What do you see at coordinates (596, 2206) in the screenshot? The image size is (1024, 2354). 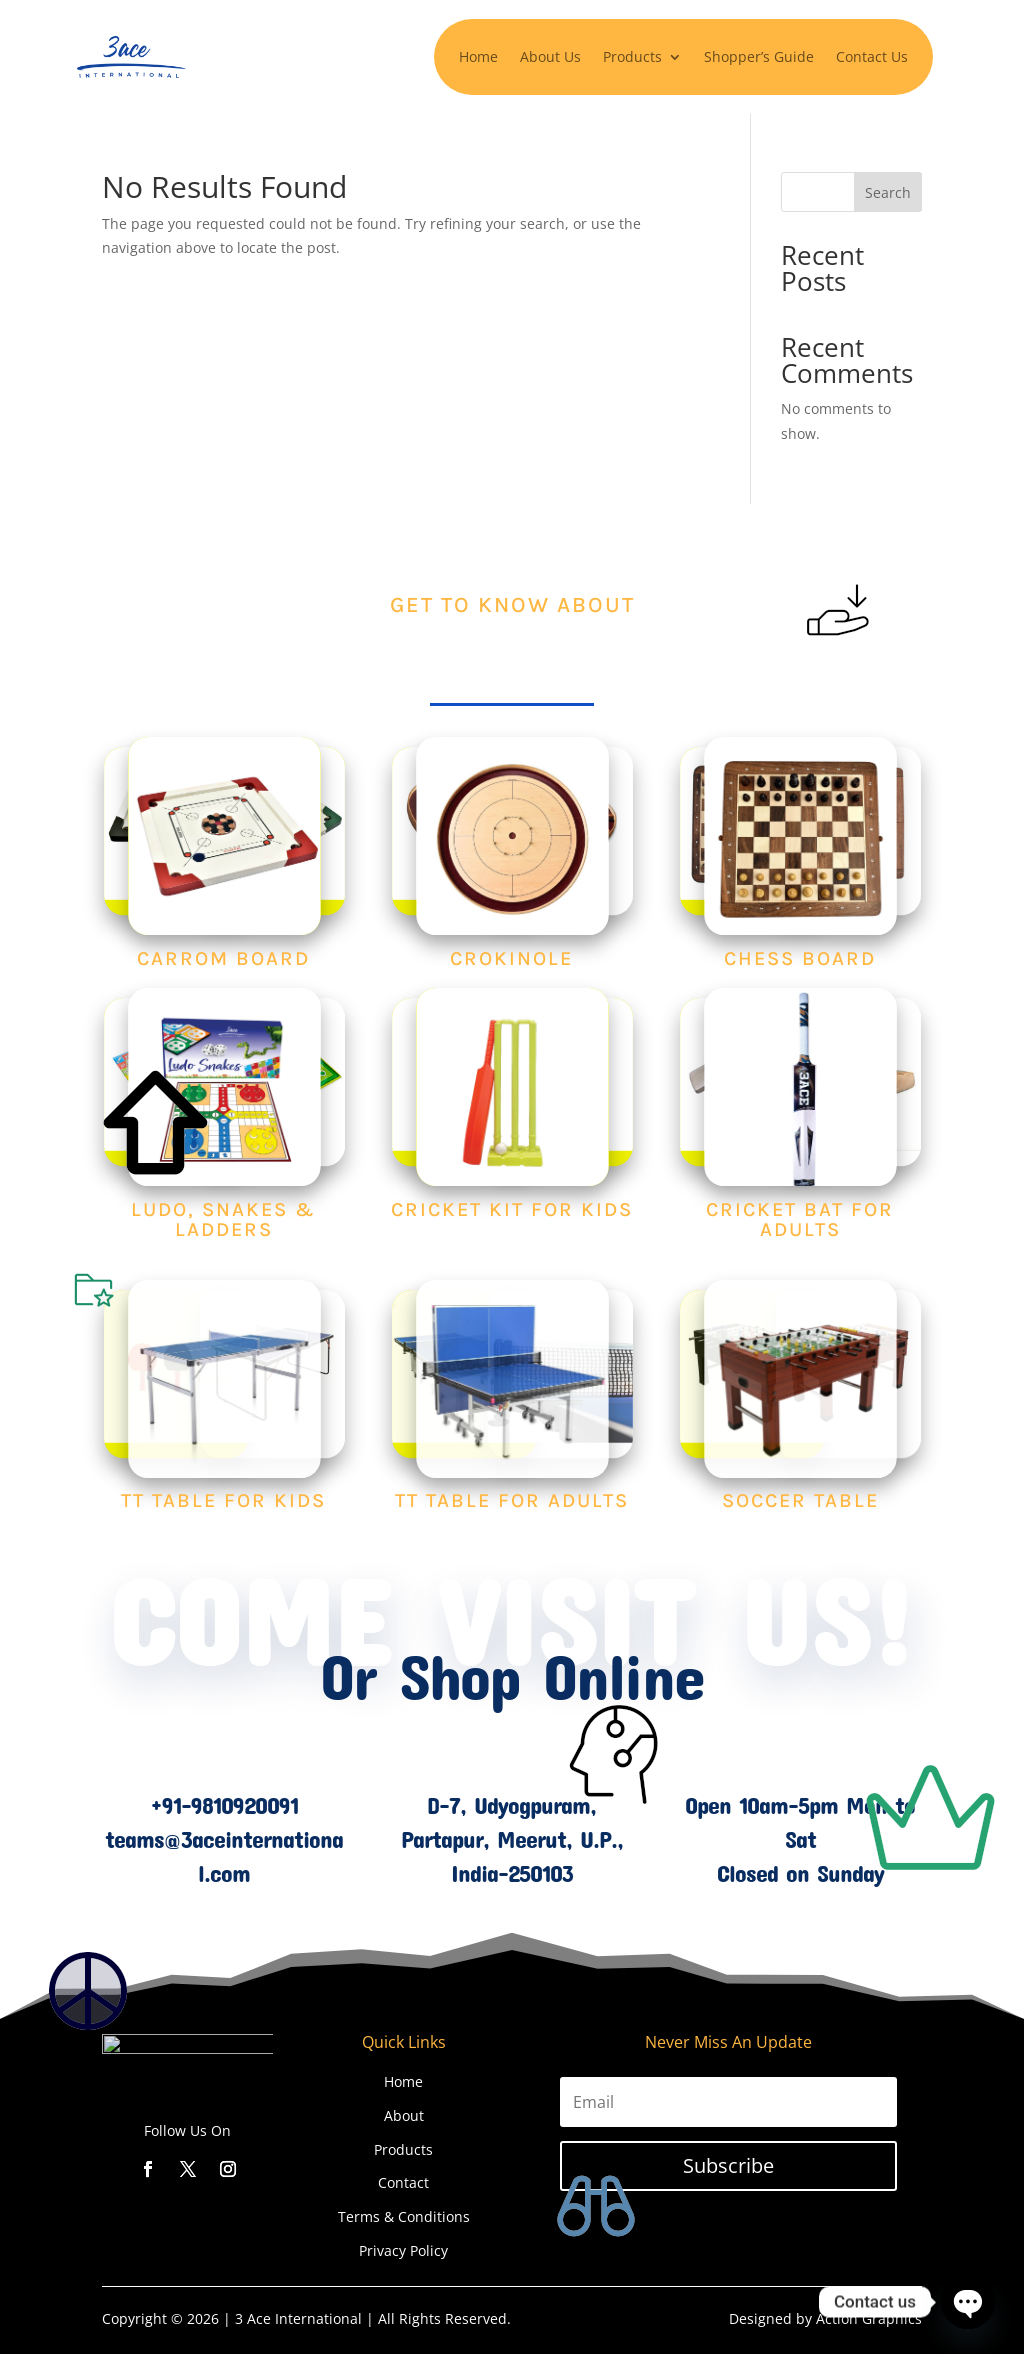 I see `search or explore content` at bounding box center [596, 2206].